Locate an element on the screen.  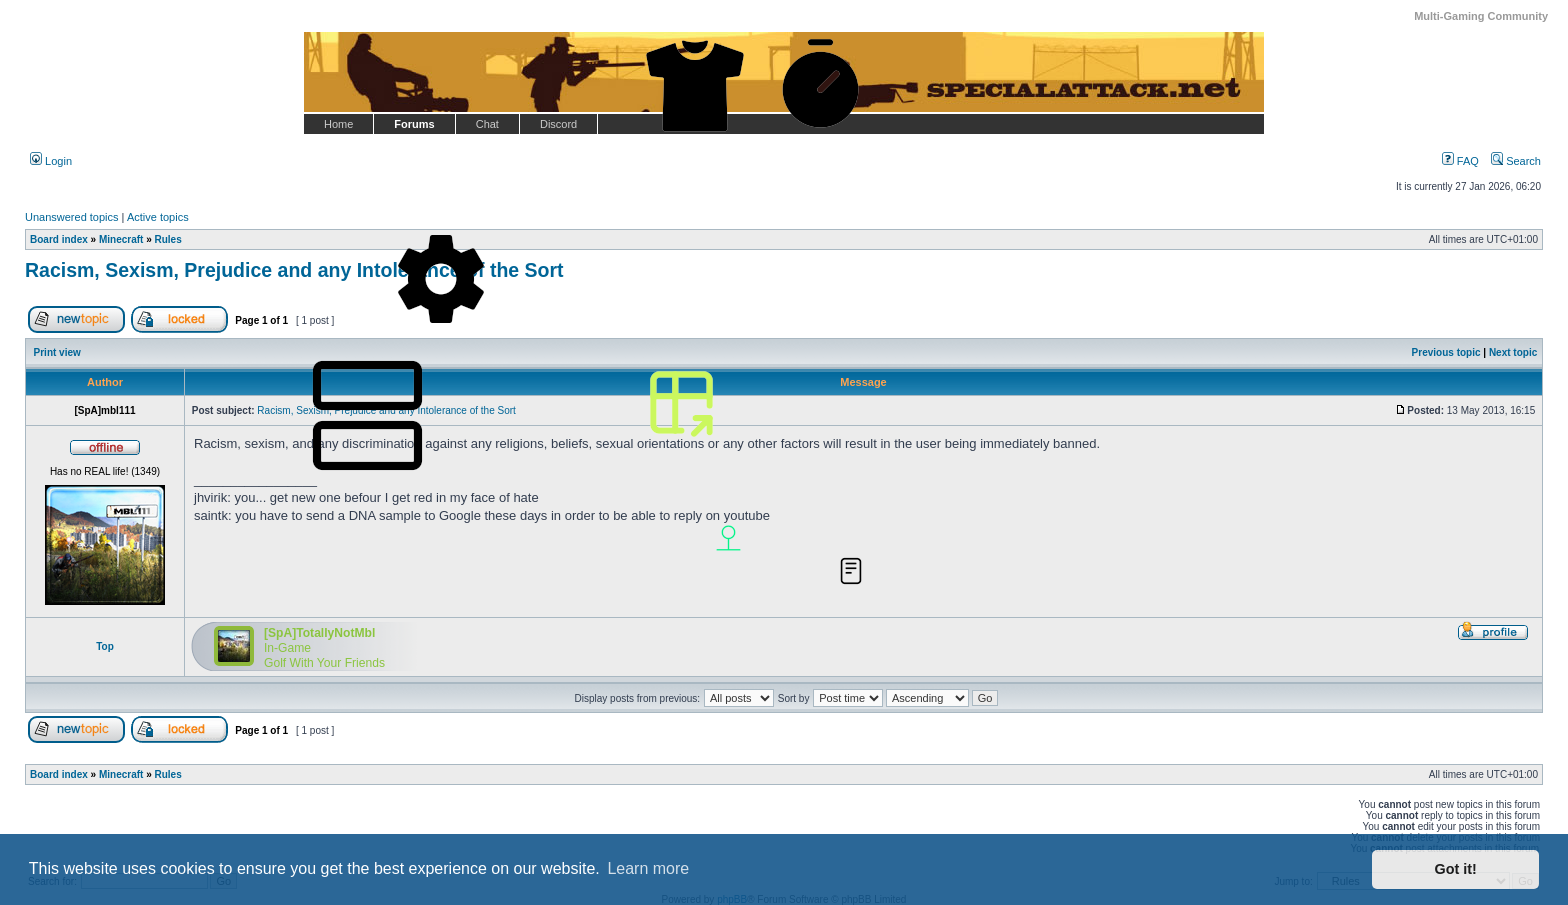
open settings menu is located at coordinates (441, 279).